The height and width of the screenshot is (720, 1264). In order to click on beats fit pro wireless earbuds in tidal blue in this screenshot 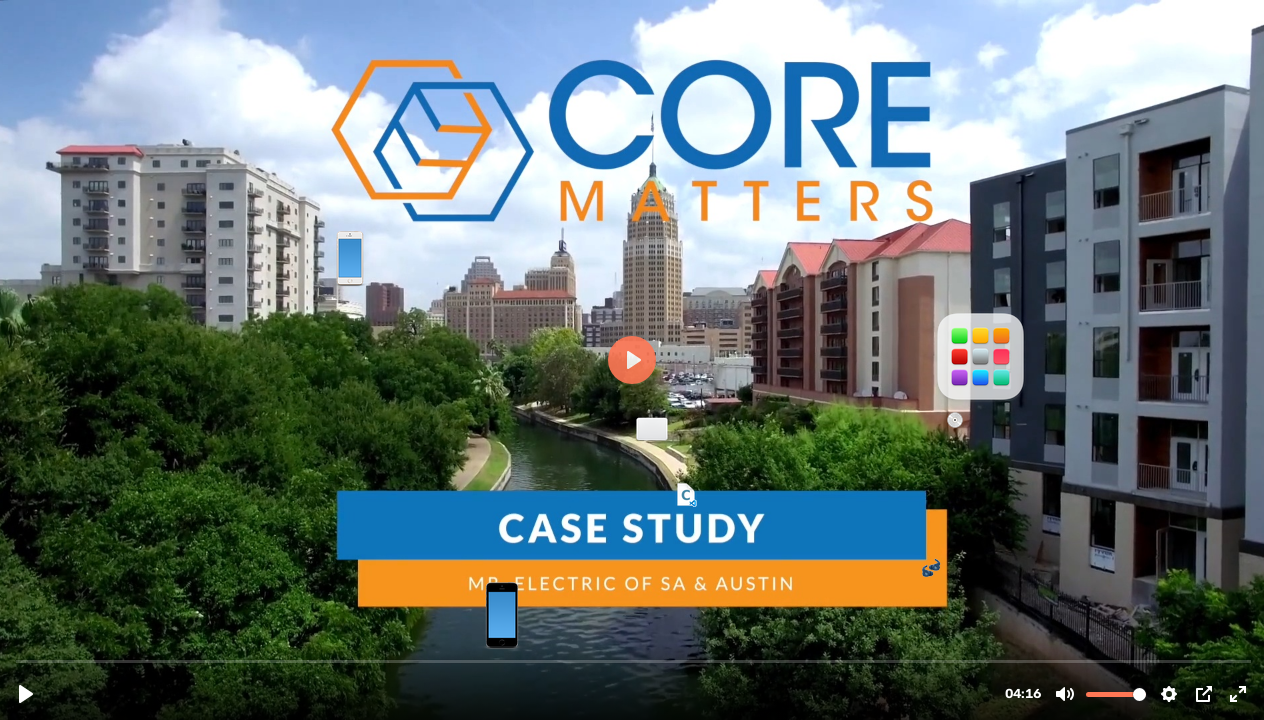, I will do `click(931, 568)`.